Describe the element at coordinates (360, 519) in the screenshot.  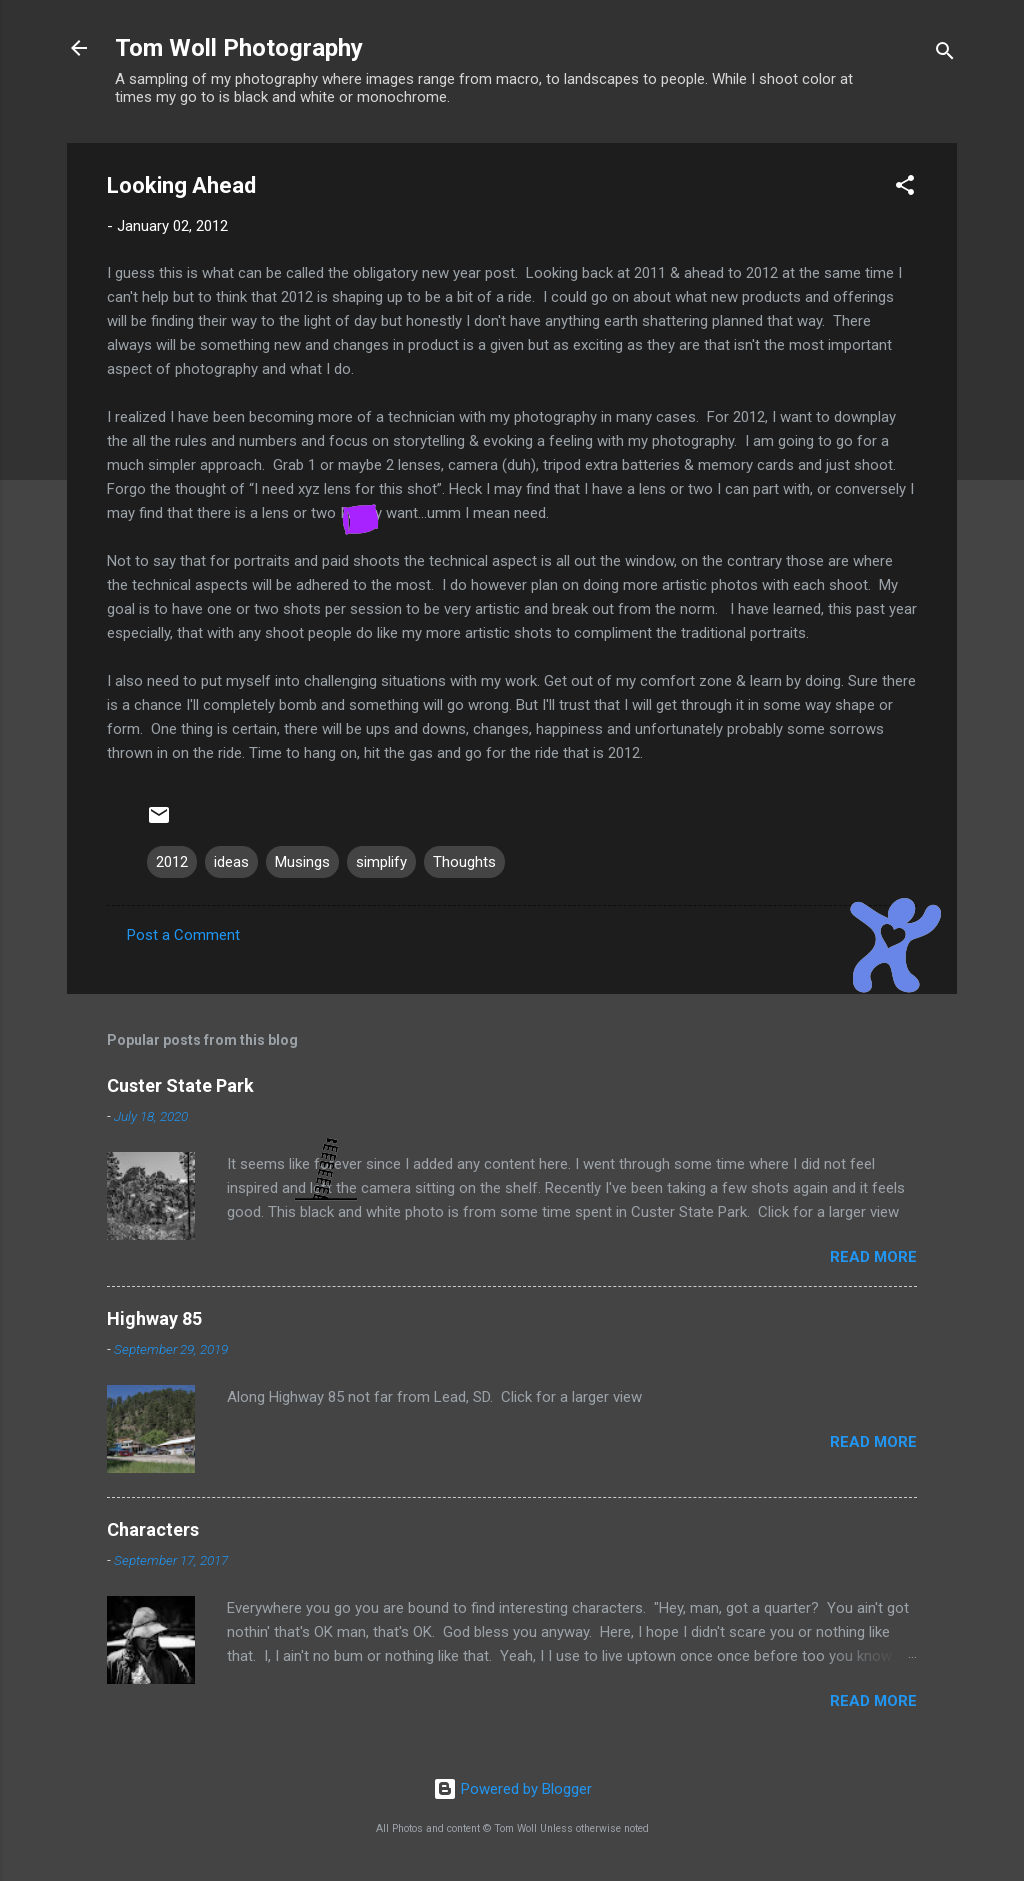
I see `indicates sleep mode or rest state` at that location.